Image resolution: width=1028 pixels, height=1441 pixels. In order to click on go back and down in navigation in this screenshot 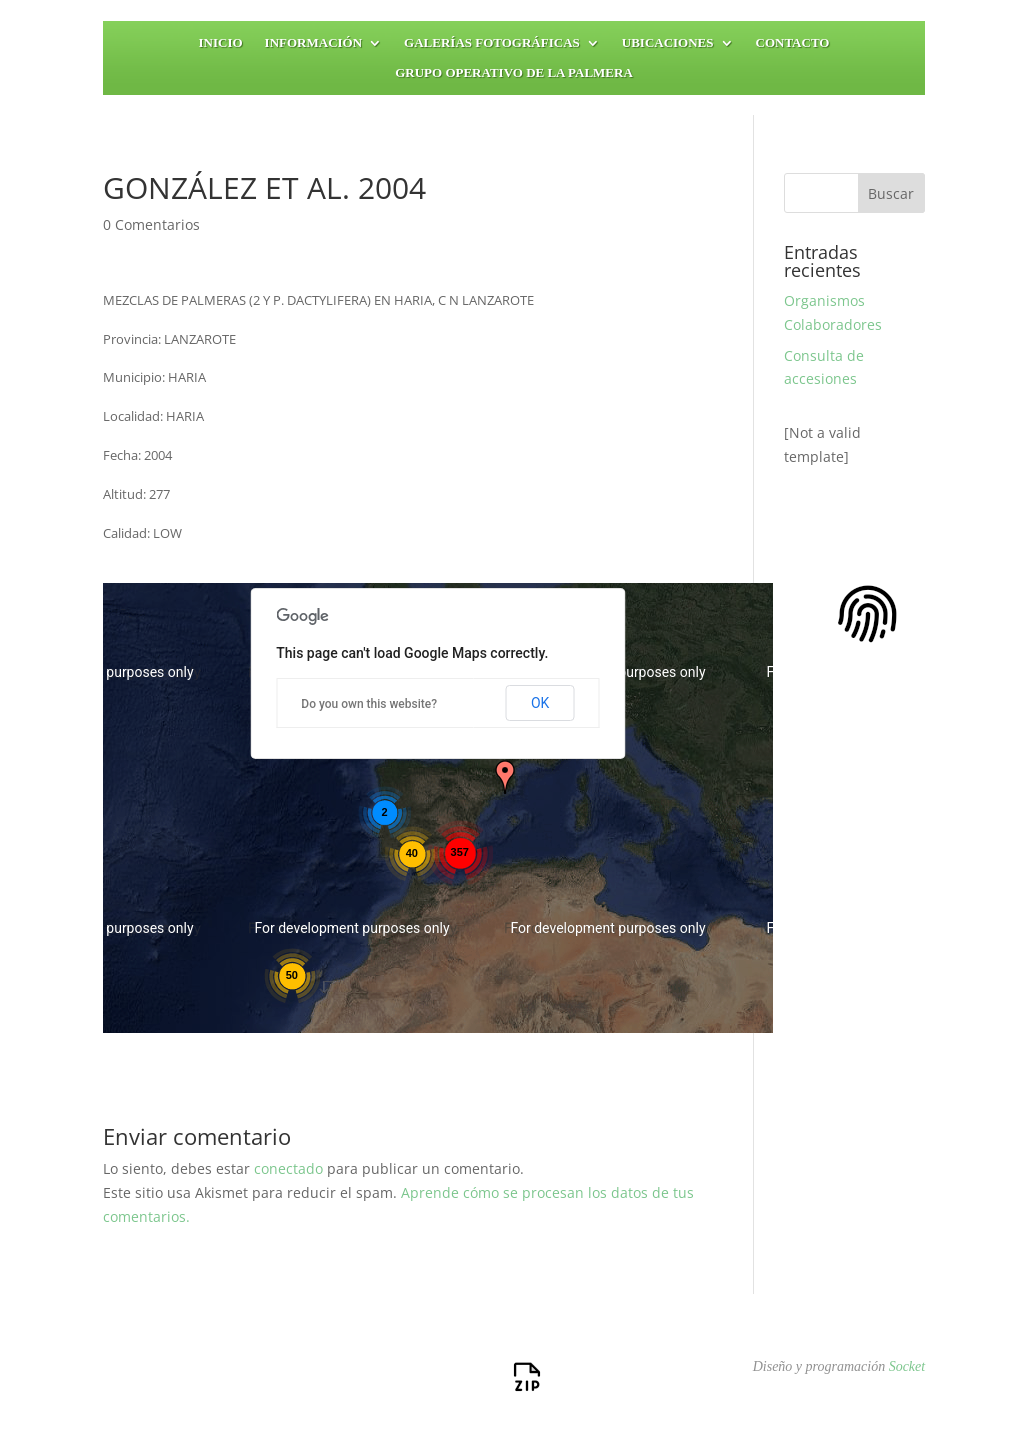, I will do `click(327, 986)`.